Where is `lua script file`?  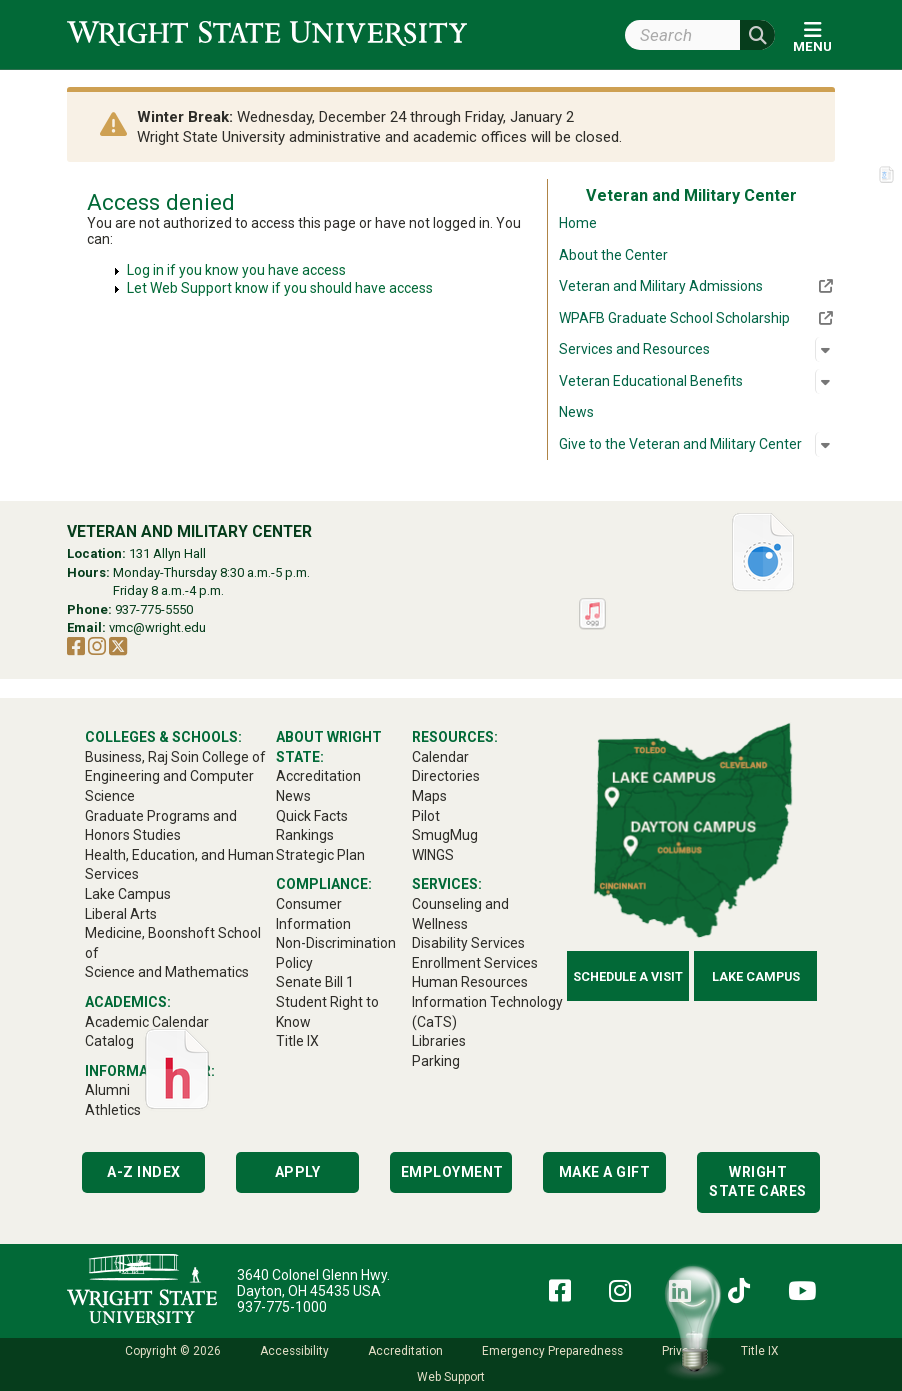 lua script file is located at coordinates (763, 552).